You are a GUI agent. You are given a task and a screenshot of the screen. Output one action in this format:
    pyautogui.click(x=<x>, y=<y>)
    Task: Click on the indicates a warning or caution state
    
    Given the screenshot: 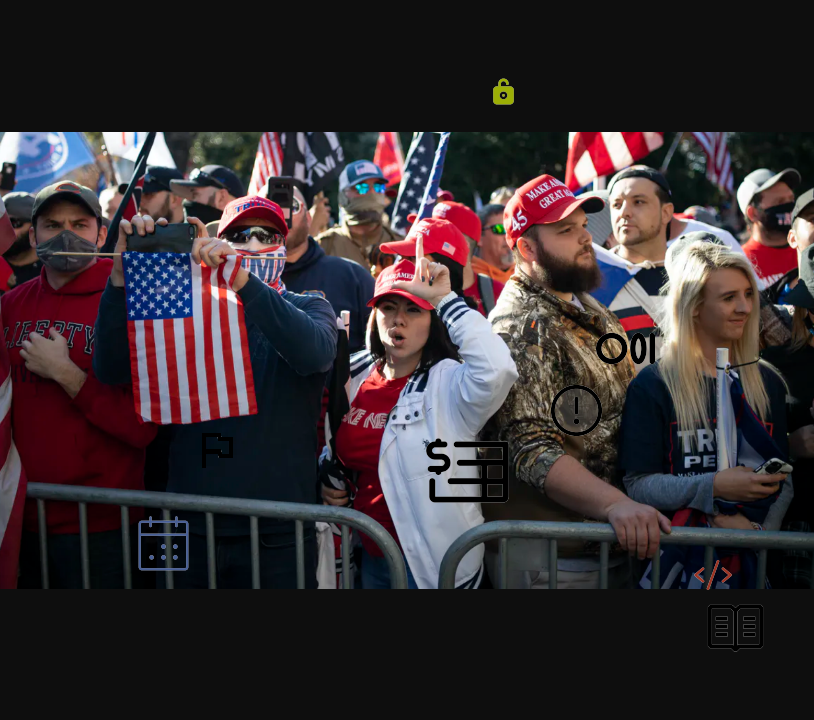 What is the action you would take?
    pyautogui.click(x=576, y=410)
    